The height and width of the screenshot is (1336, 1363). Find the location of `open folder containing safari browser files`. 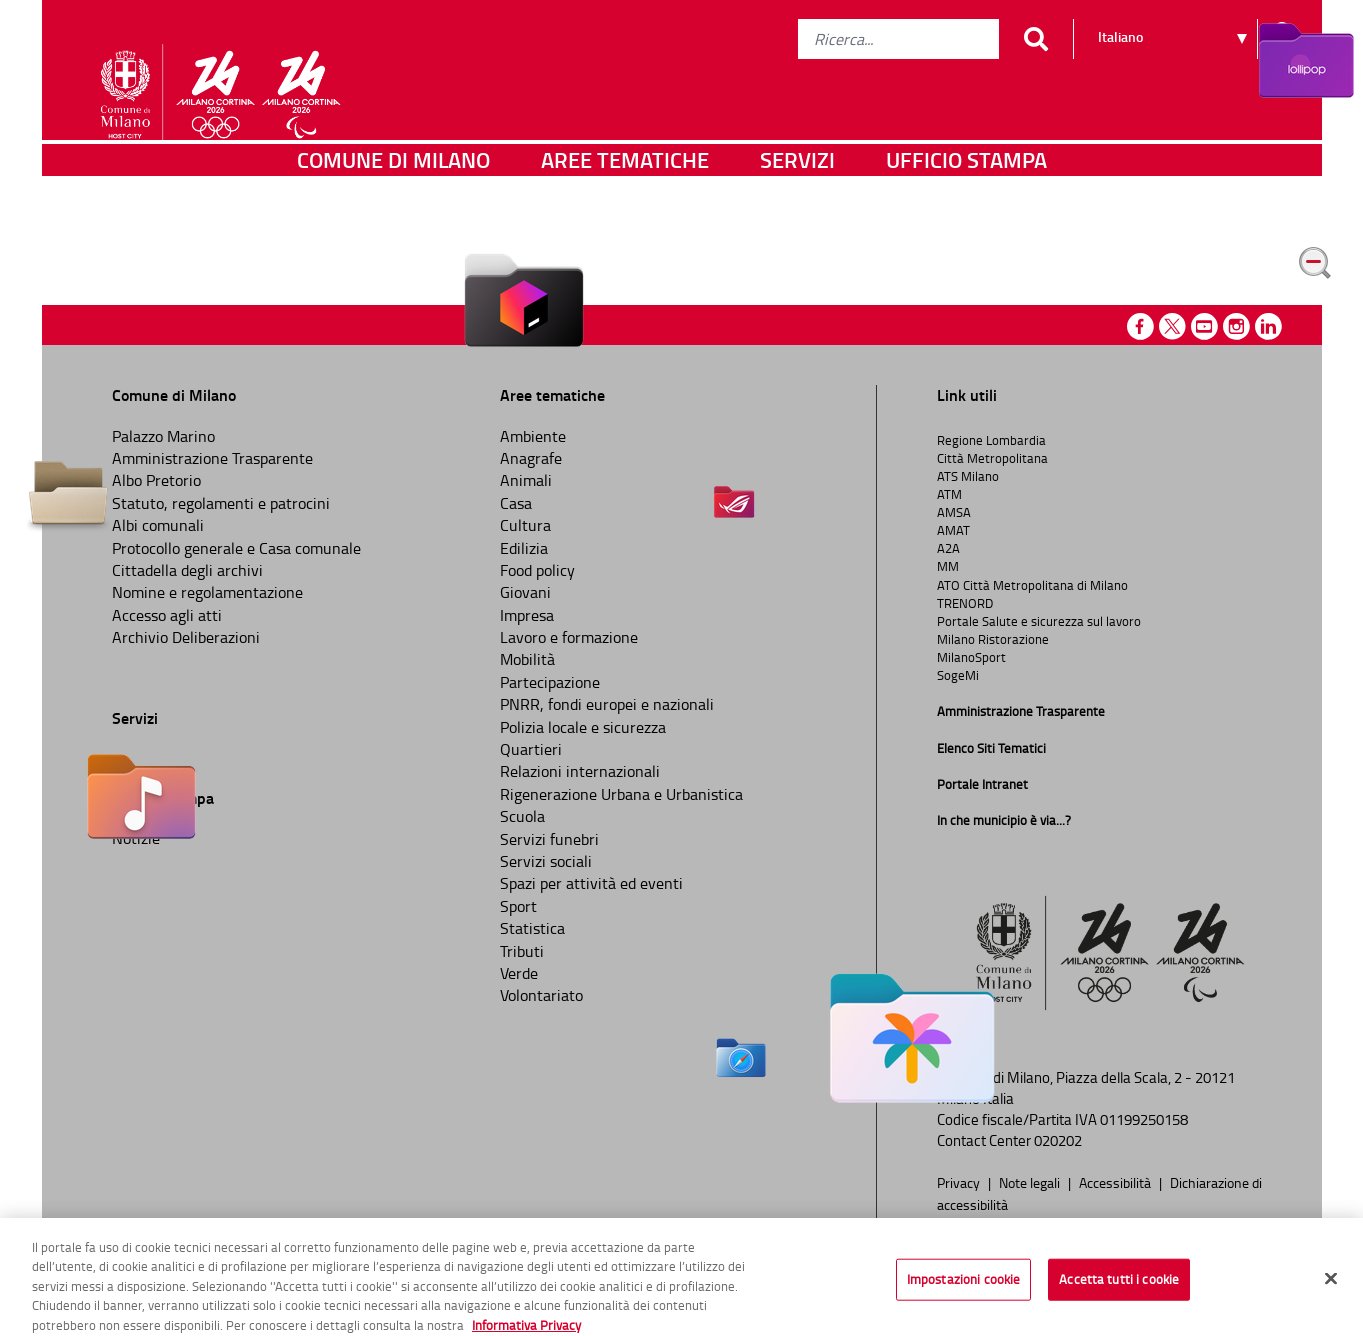

open folder containing safari browser files is located at coordinates (741, 1059).